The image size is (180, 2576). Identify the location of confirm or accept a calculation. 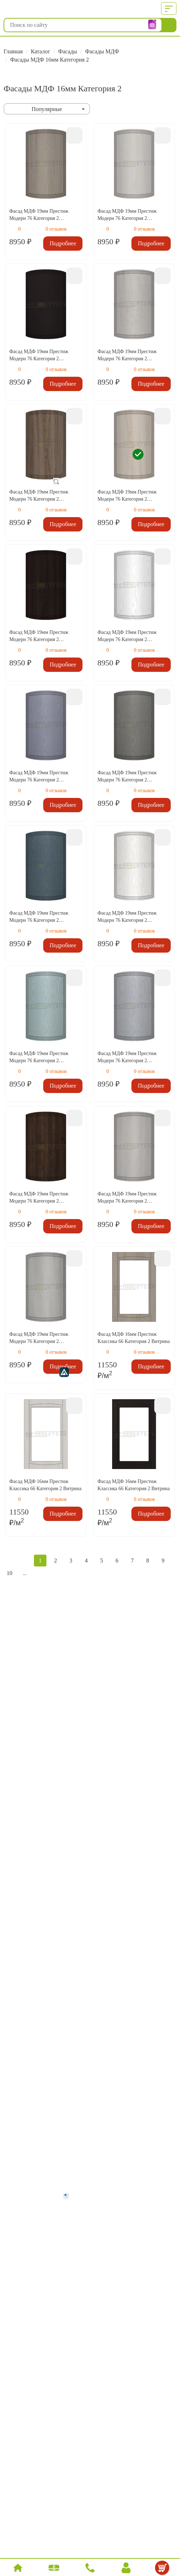
(138, 454).